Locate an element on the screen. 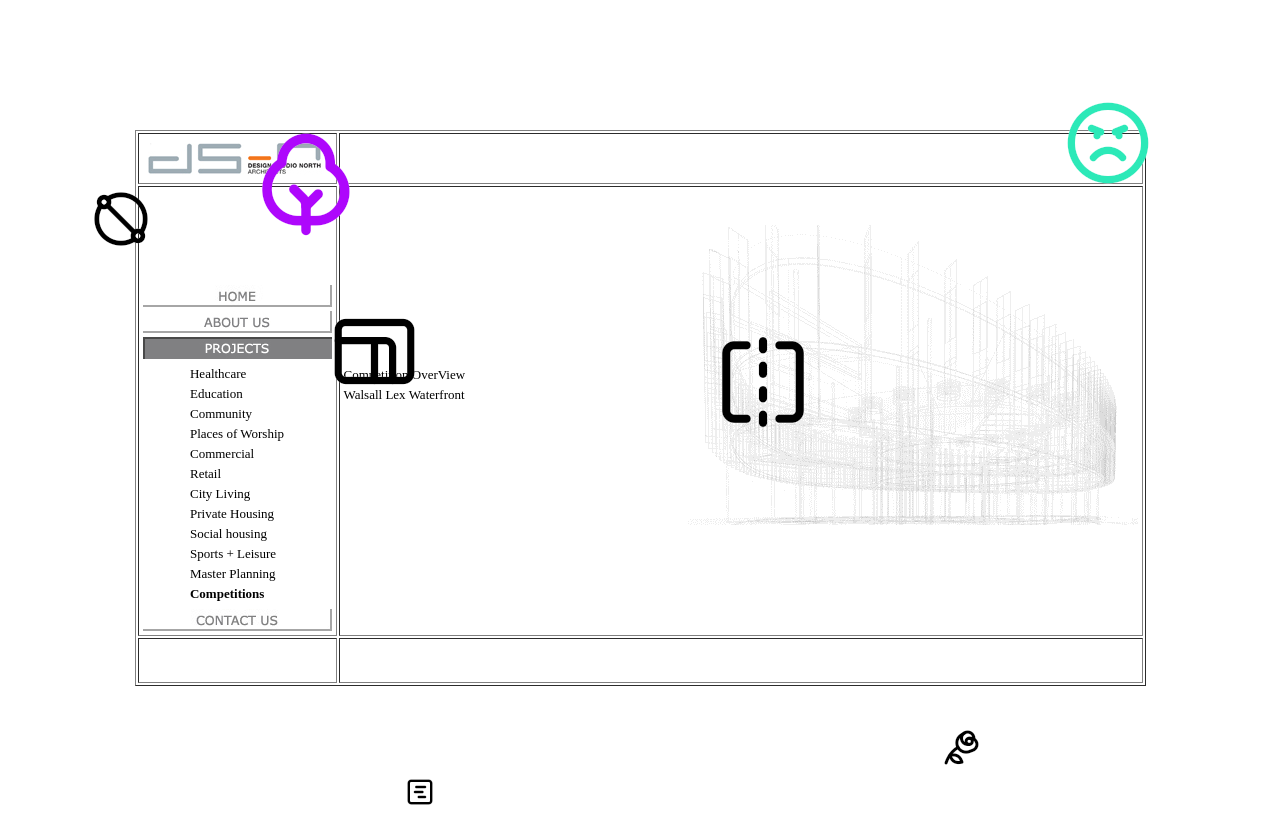 The height and width of the screenshot is (816, 1280). view gantt chart or project timeline is located at coordinates (420, 792).